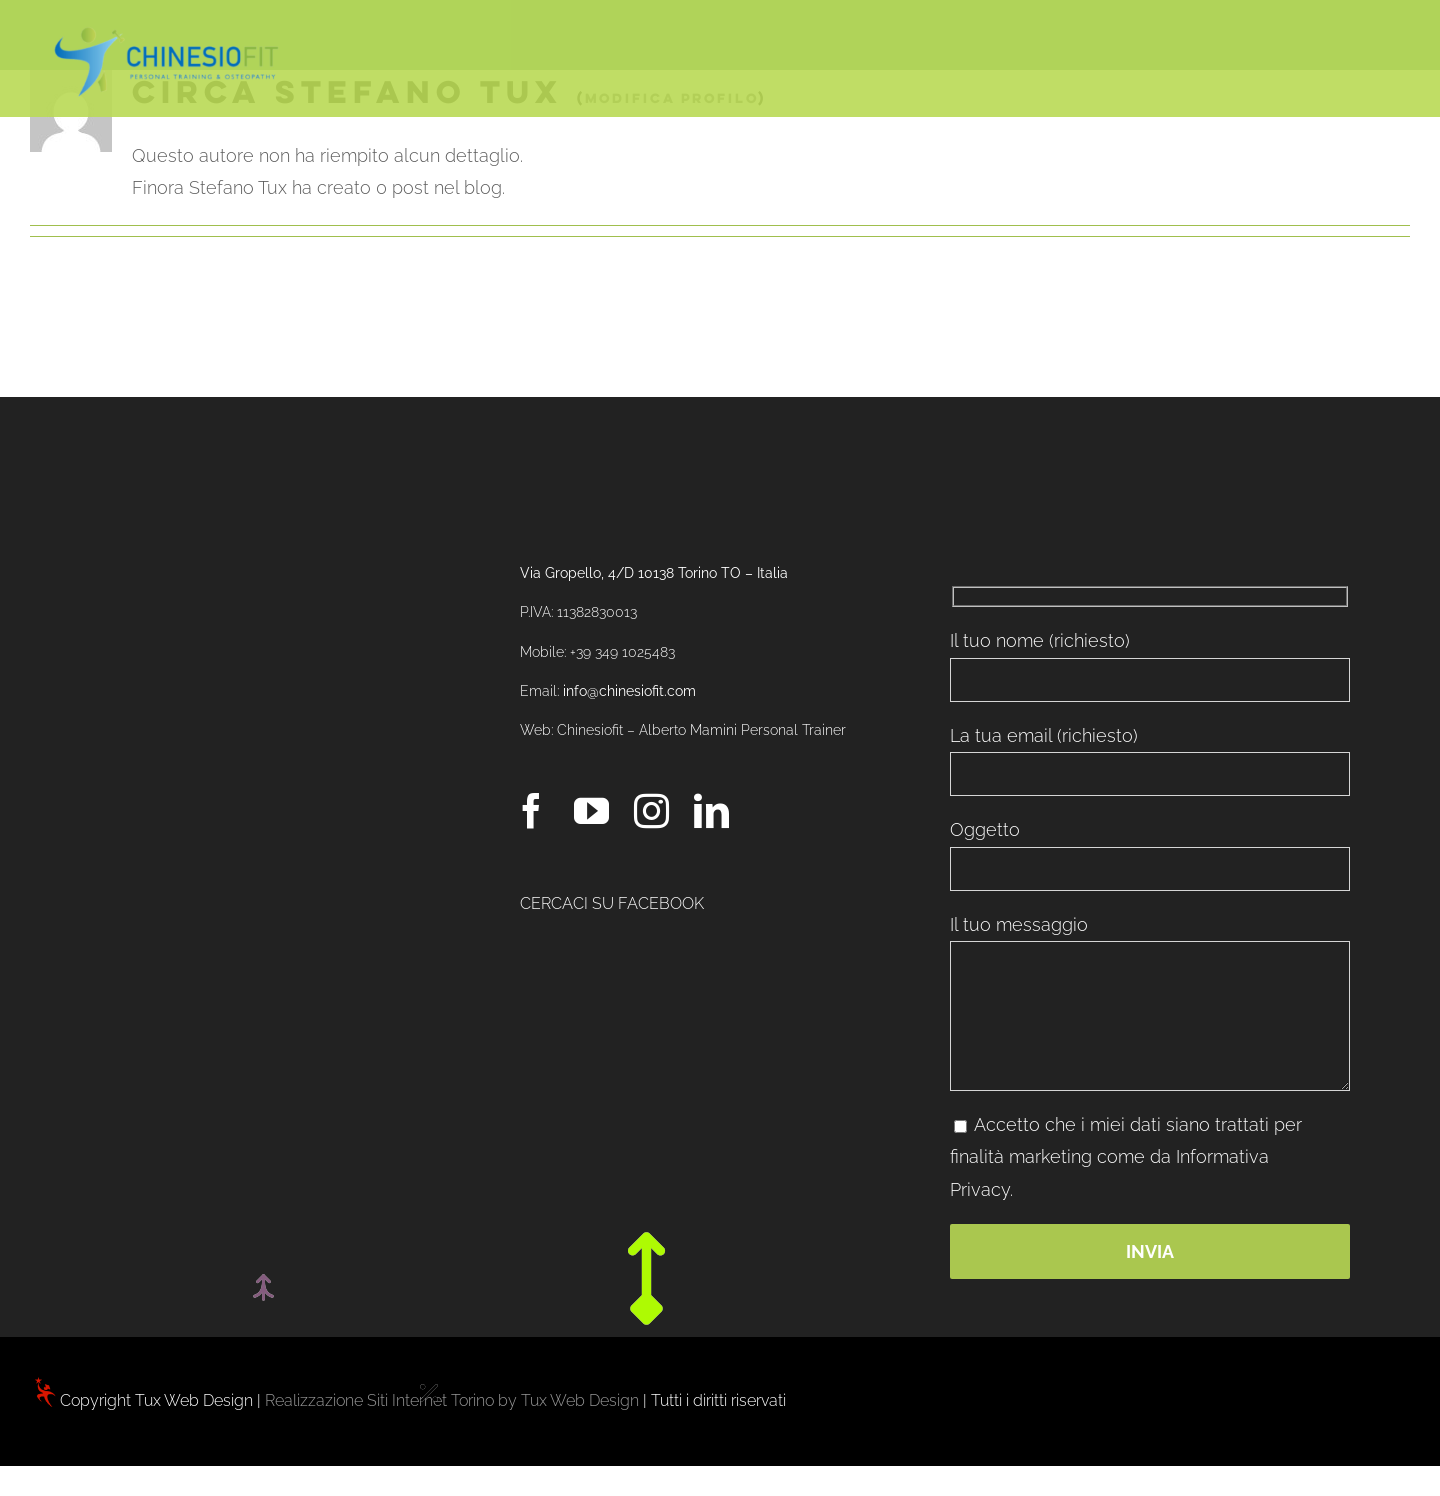 Image resolution: width=1440 pixels, height=1496 pixels. What do you see at coordinates (429, 1393) in the screenshot?
I see `view or apply a discount` at bounding box center [429, 1393].